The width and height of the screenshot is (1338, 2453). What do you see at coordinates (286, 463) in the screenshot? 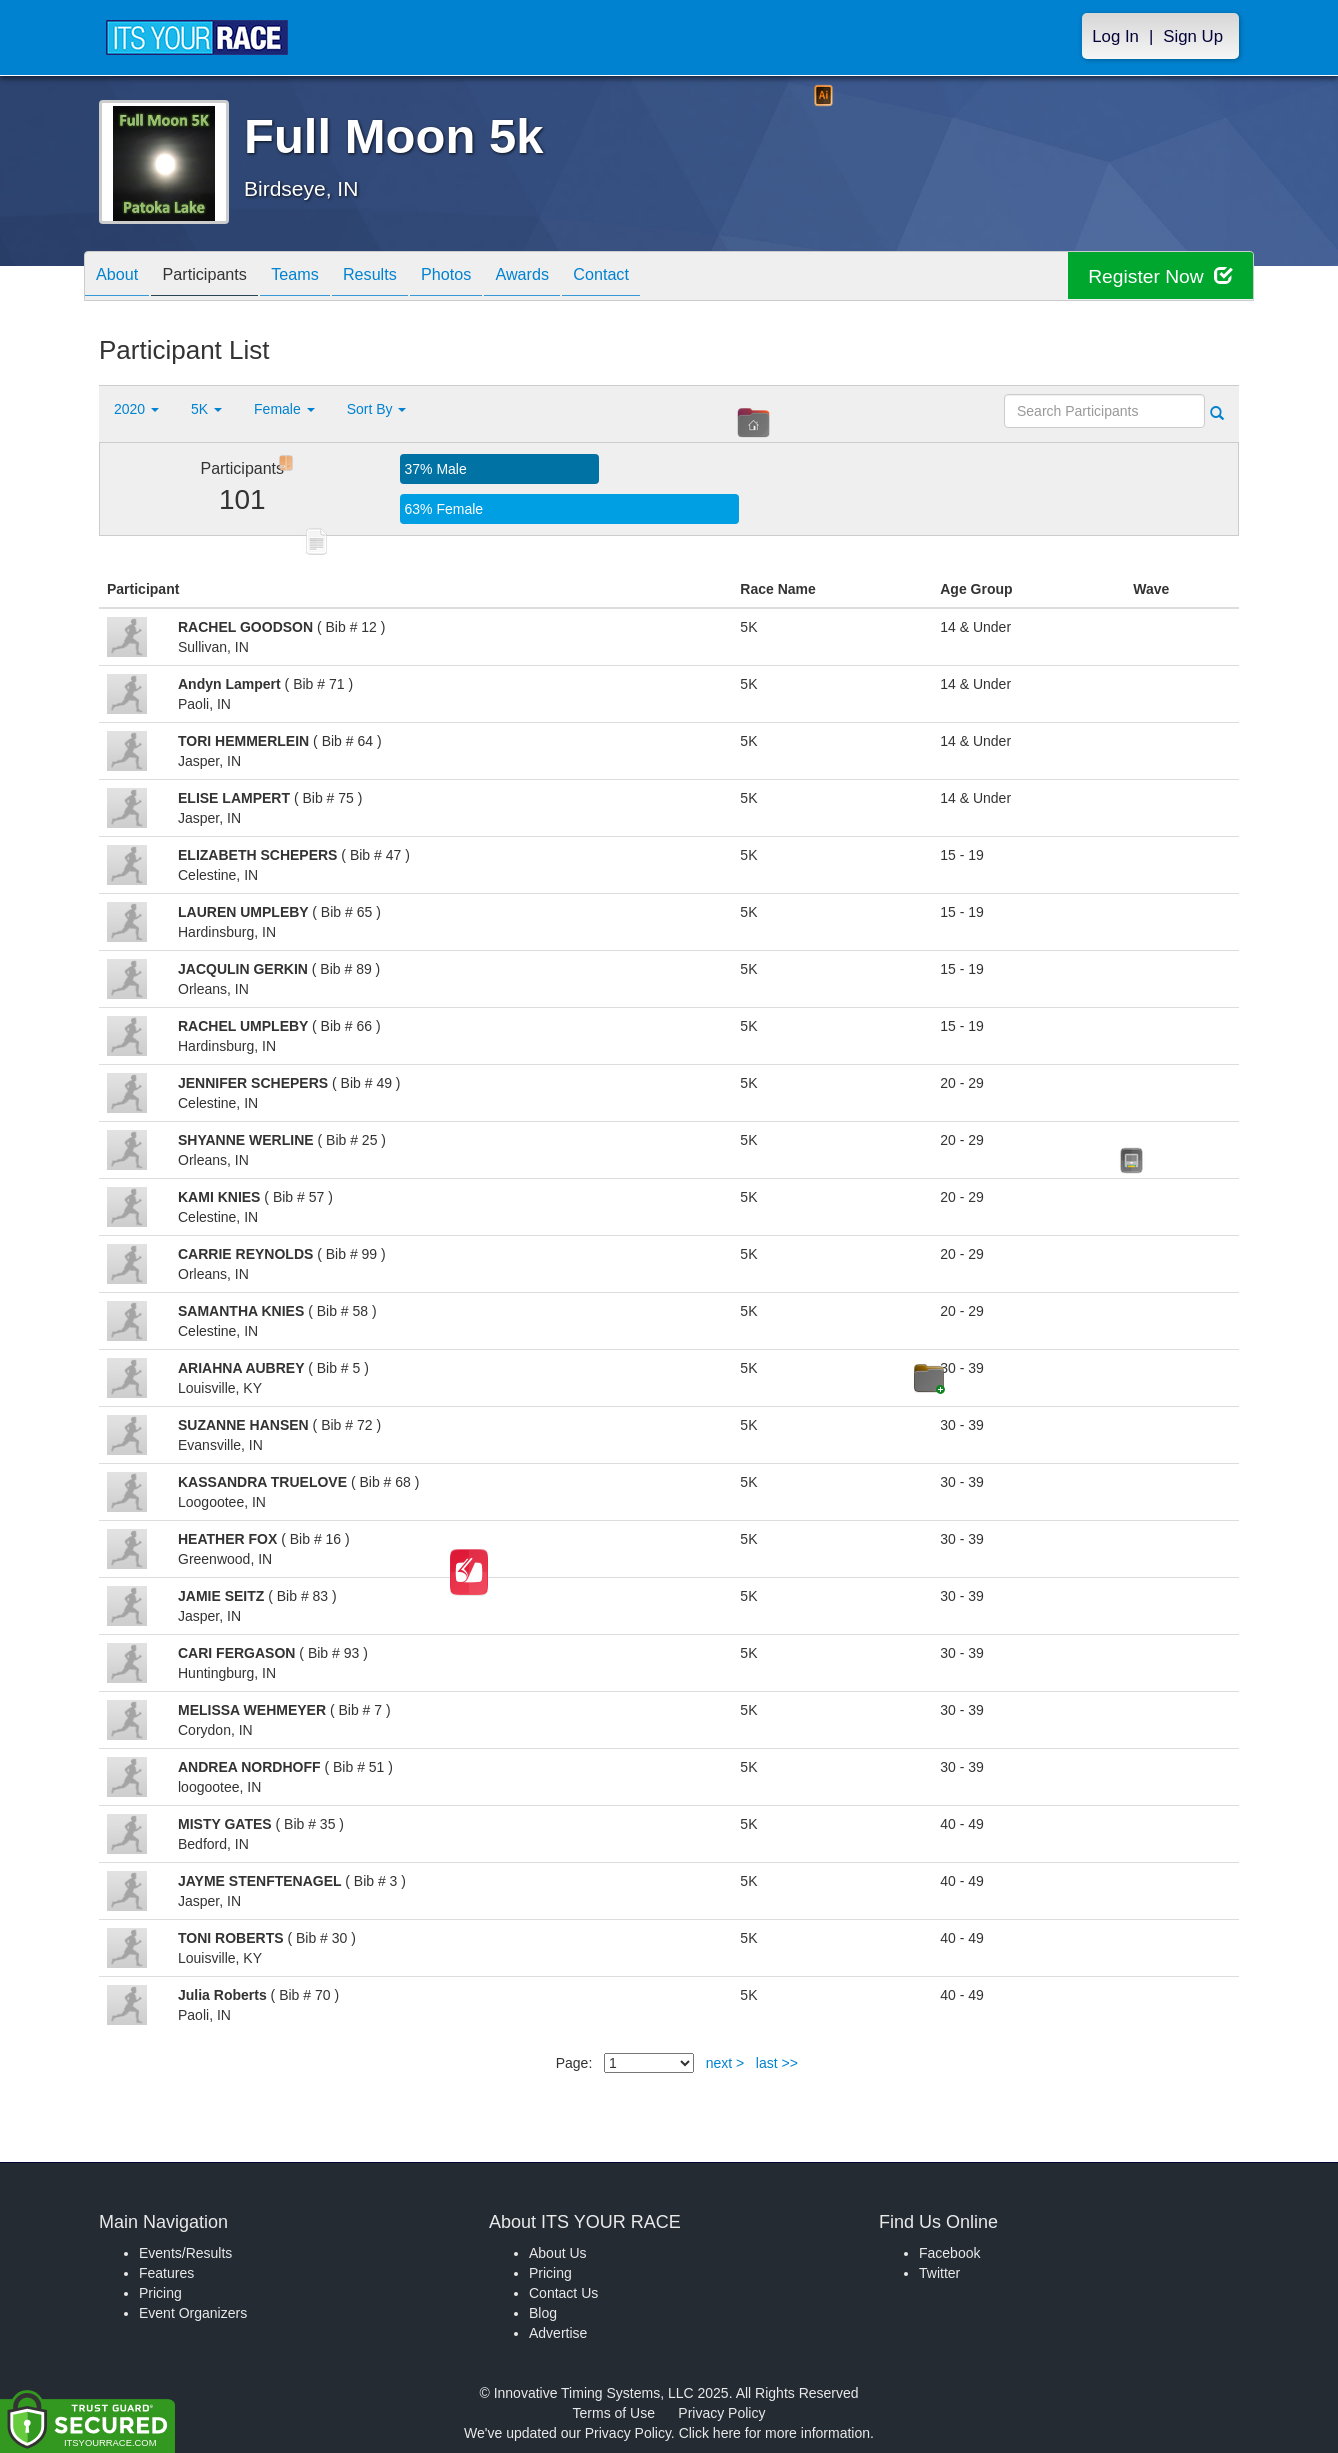
I see `compressed archive file type indicator` at bounding box center [286, 463].